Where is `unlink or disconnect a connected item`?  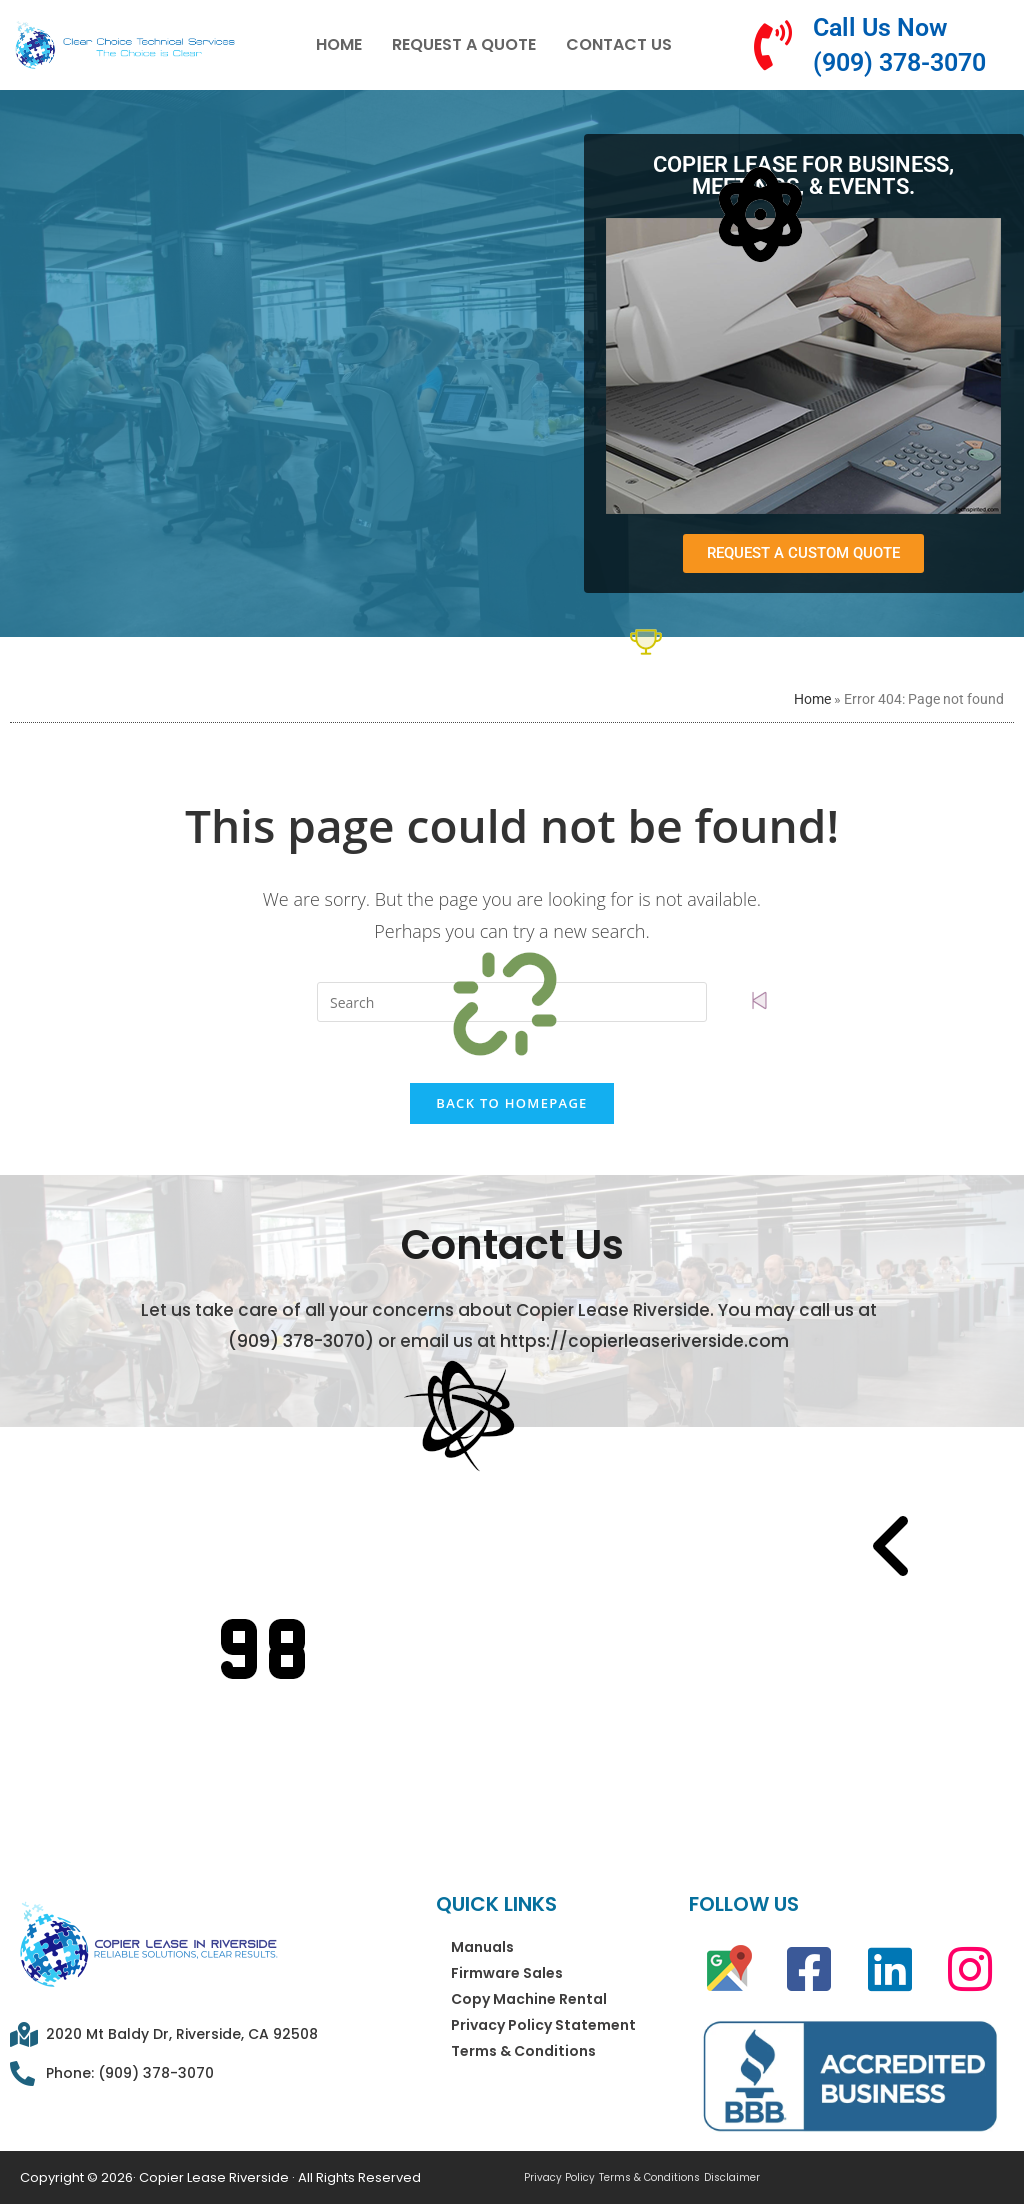
unlink or disconnect a connected item is located at coordinates (505, 1004).